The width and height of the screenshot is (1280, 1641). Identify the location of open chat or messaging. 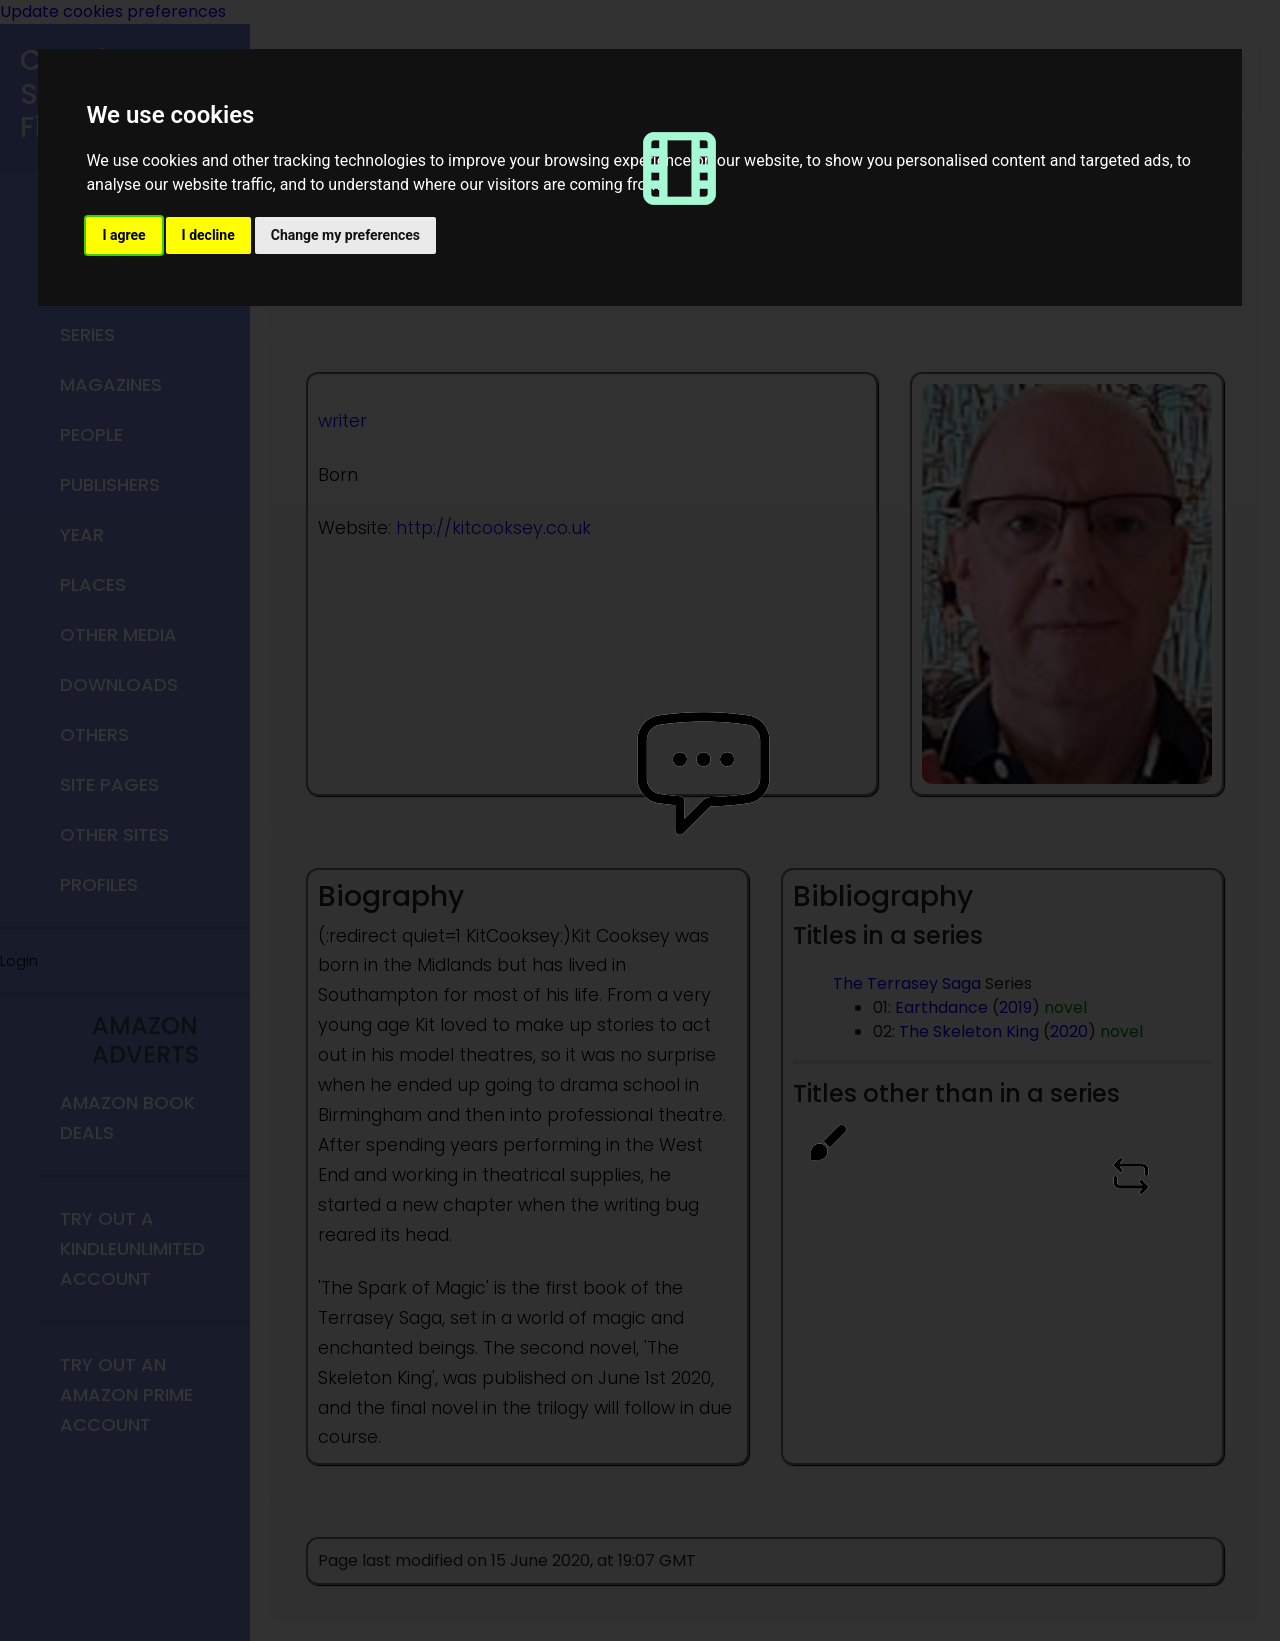
(703, 773).